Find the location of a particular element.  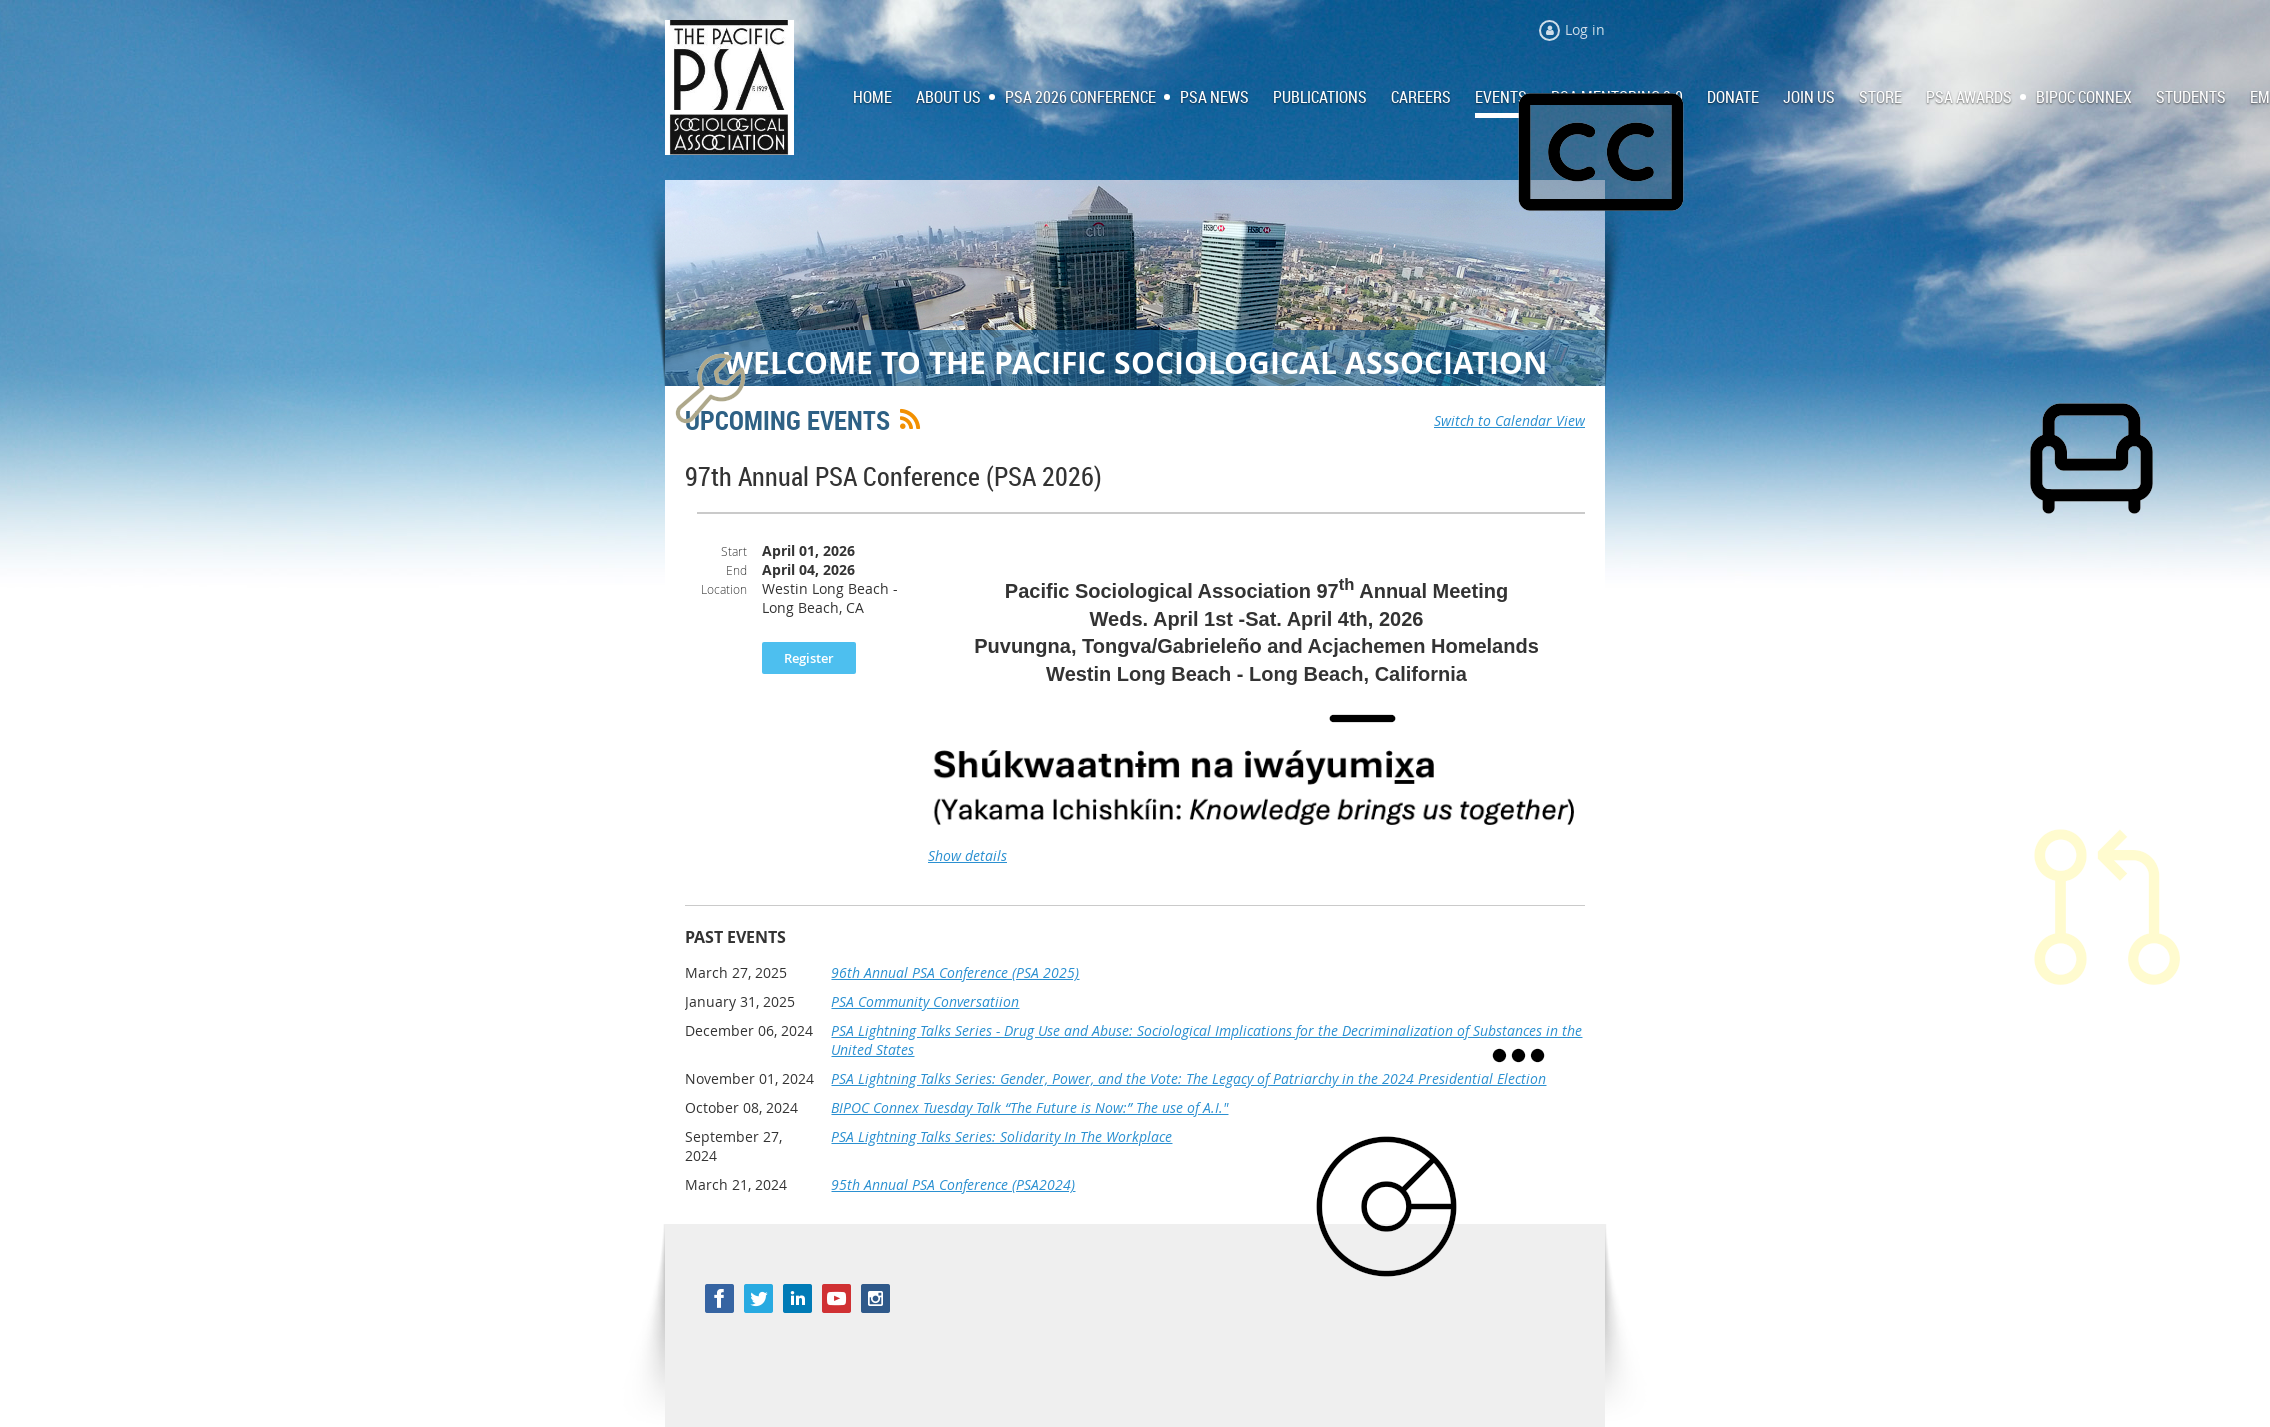

access settings or preferences is located at coordinates (710, 388).